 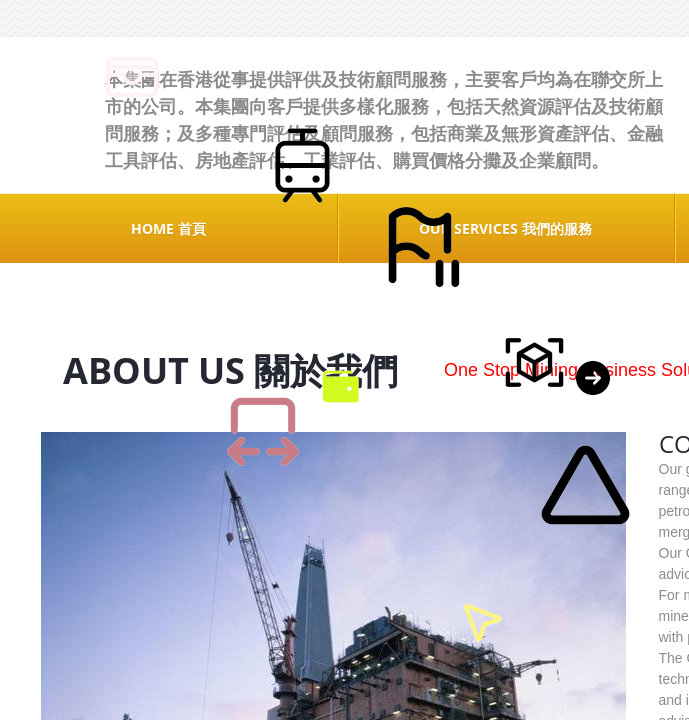 I want to click on tap to navigate to a destination, so click(x=480, y=620).